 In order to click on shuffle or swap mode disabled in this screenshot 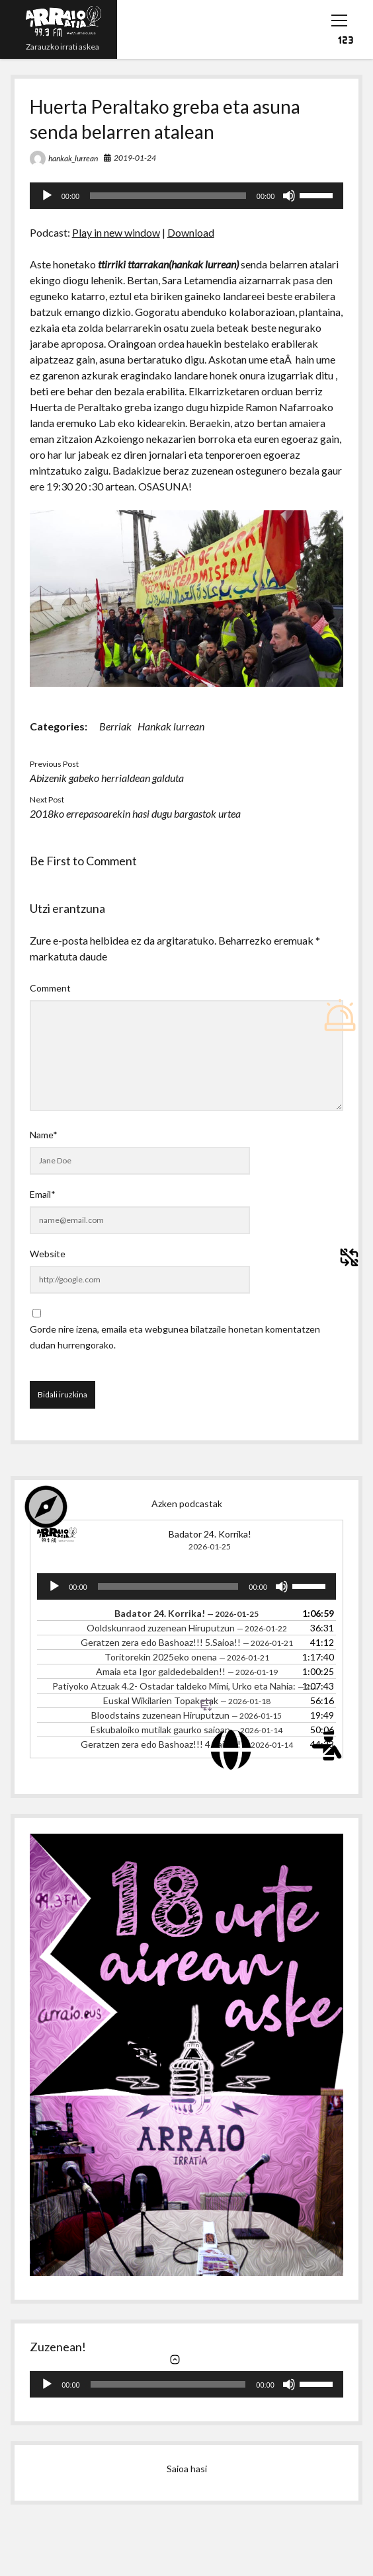, I will do `click(349, 1257)`.